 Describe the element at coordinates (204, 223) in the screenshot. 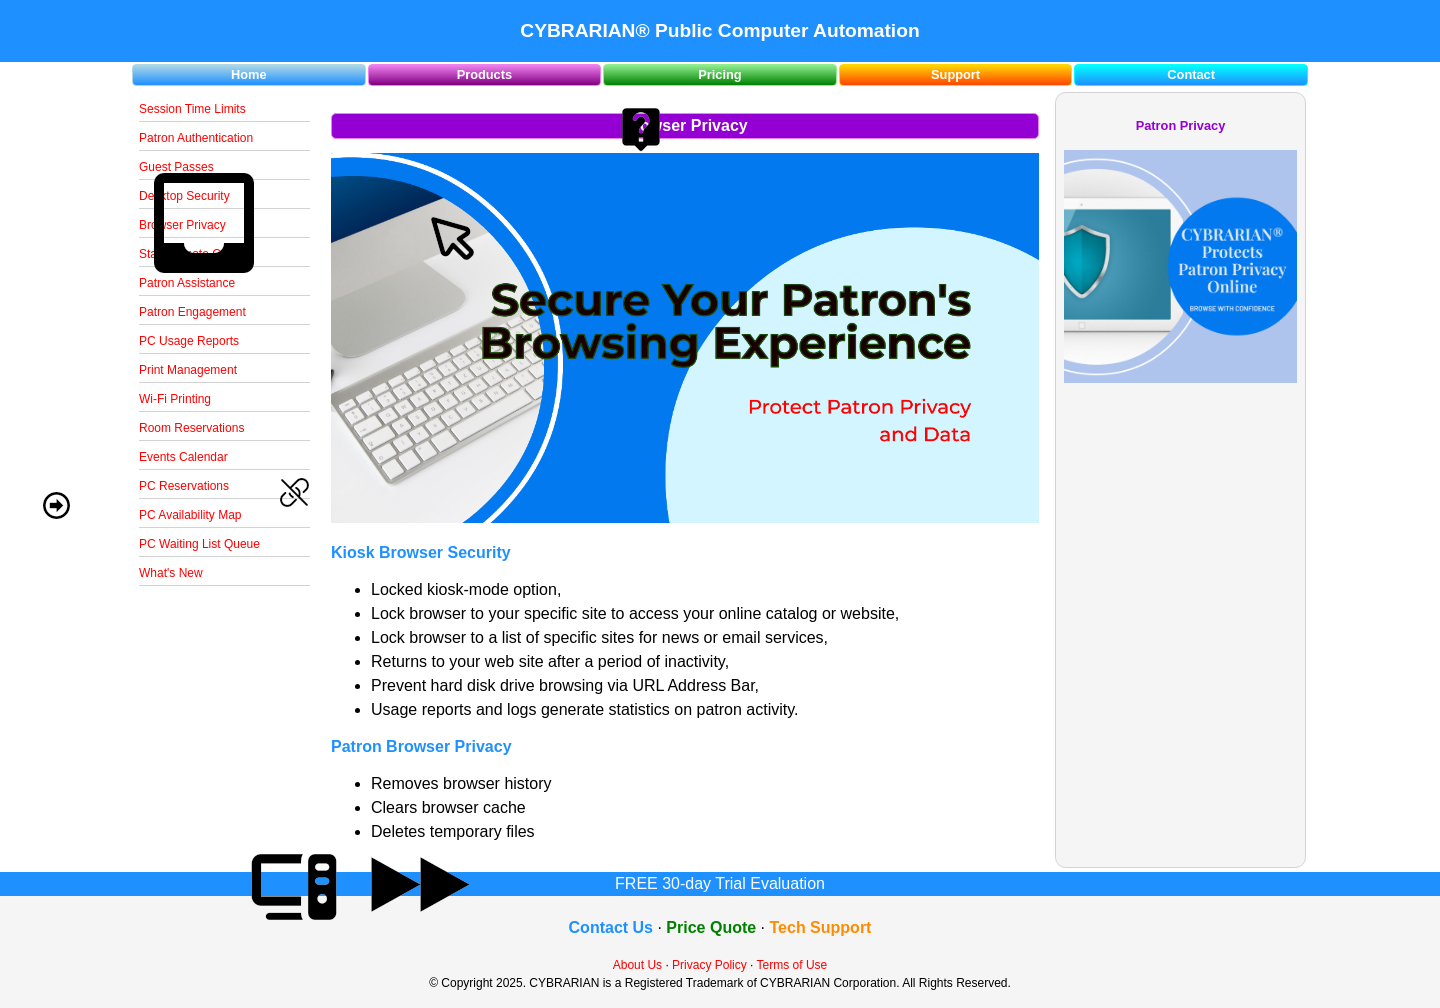

I see `access your inbox` at that location.